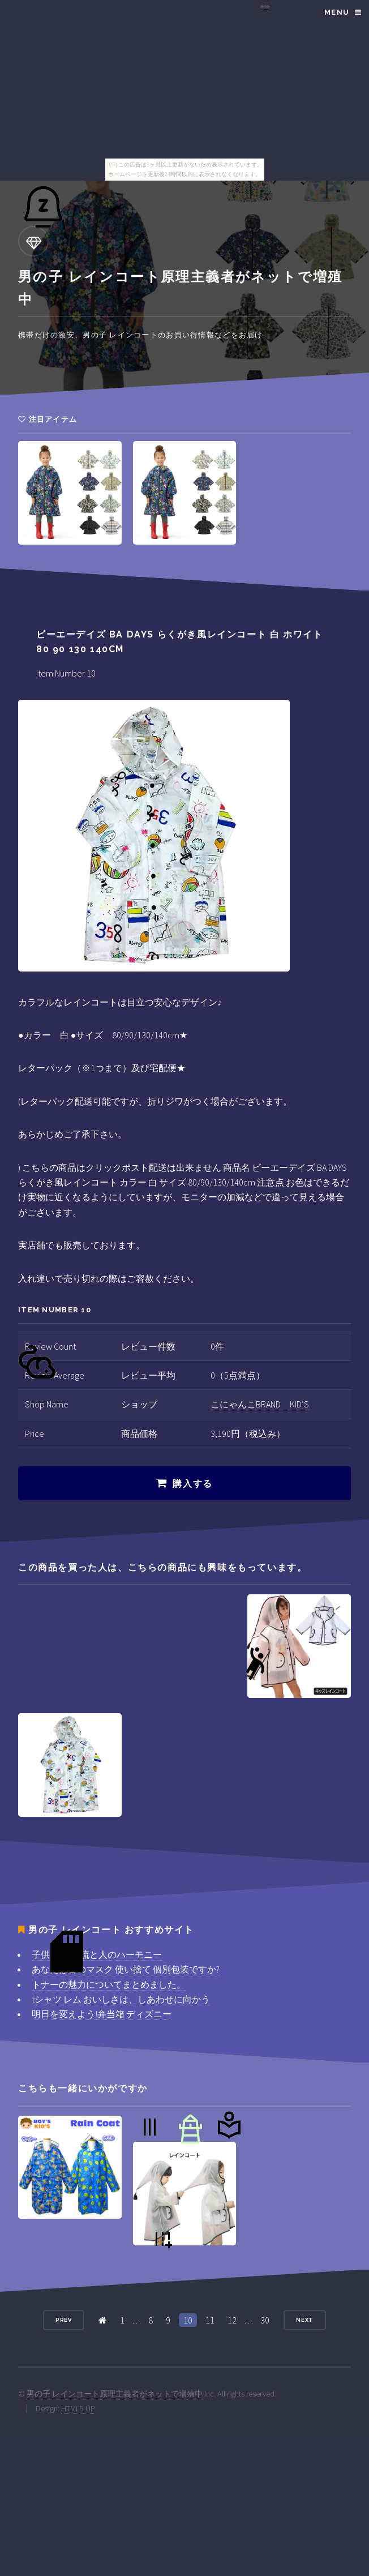 Image resolution: width=369 pixels, height=2576 pixels. Describe the element at coordinates (67, 1952) in the screenshot. I see `access sd card storage` at that location.